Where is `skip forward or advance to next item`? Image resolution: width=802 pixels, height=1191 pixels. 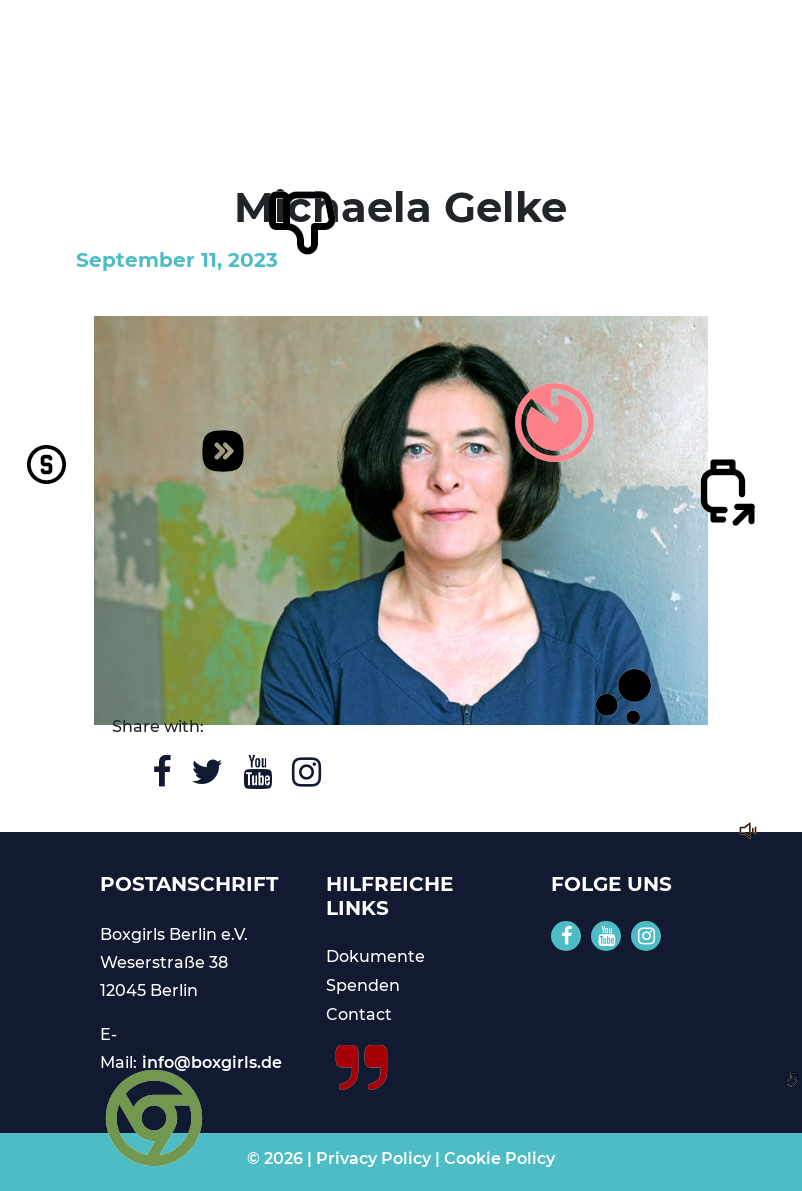 skip forward or advance to next item is located at coordinates (223, 451).